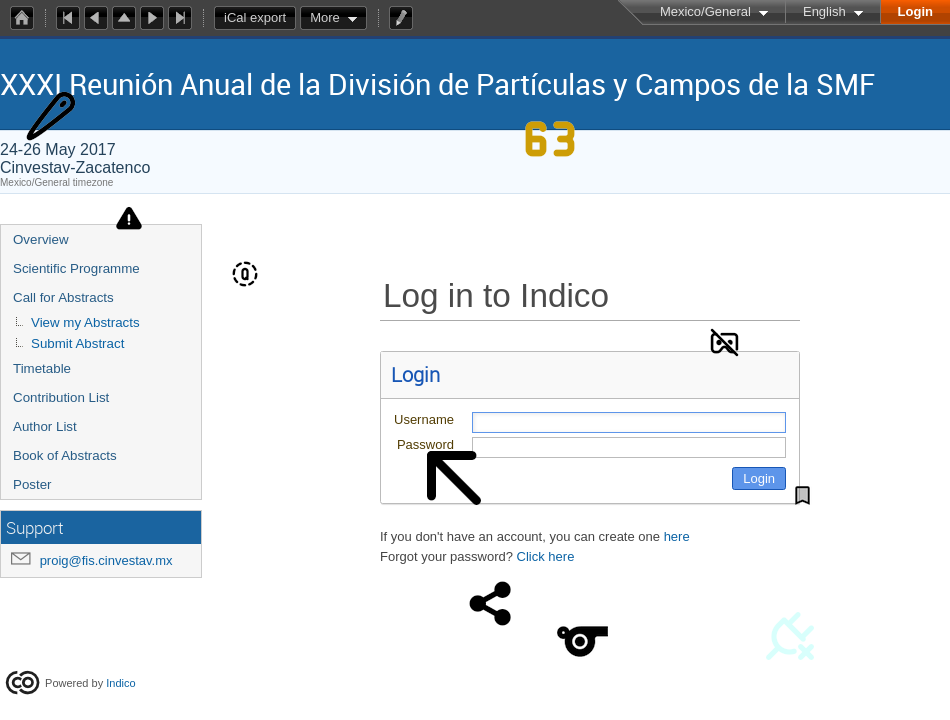  What do you see at coordinates (550, 139) in the screenshot?
I see `displays the number 63 as a label or identifier` at bounding box center [550, 139].